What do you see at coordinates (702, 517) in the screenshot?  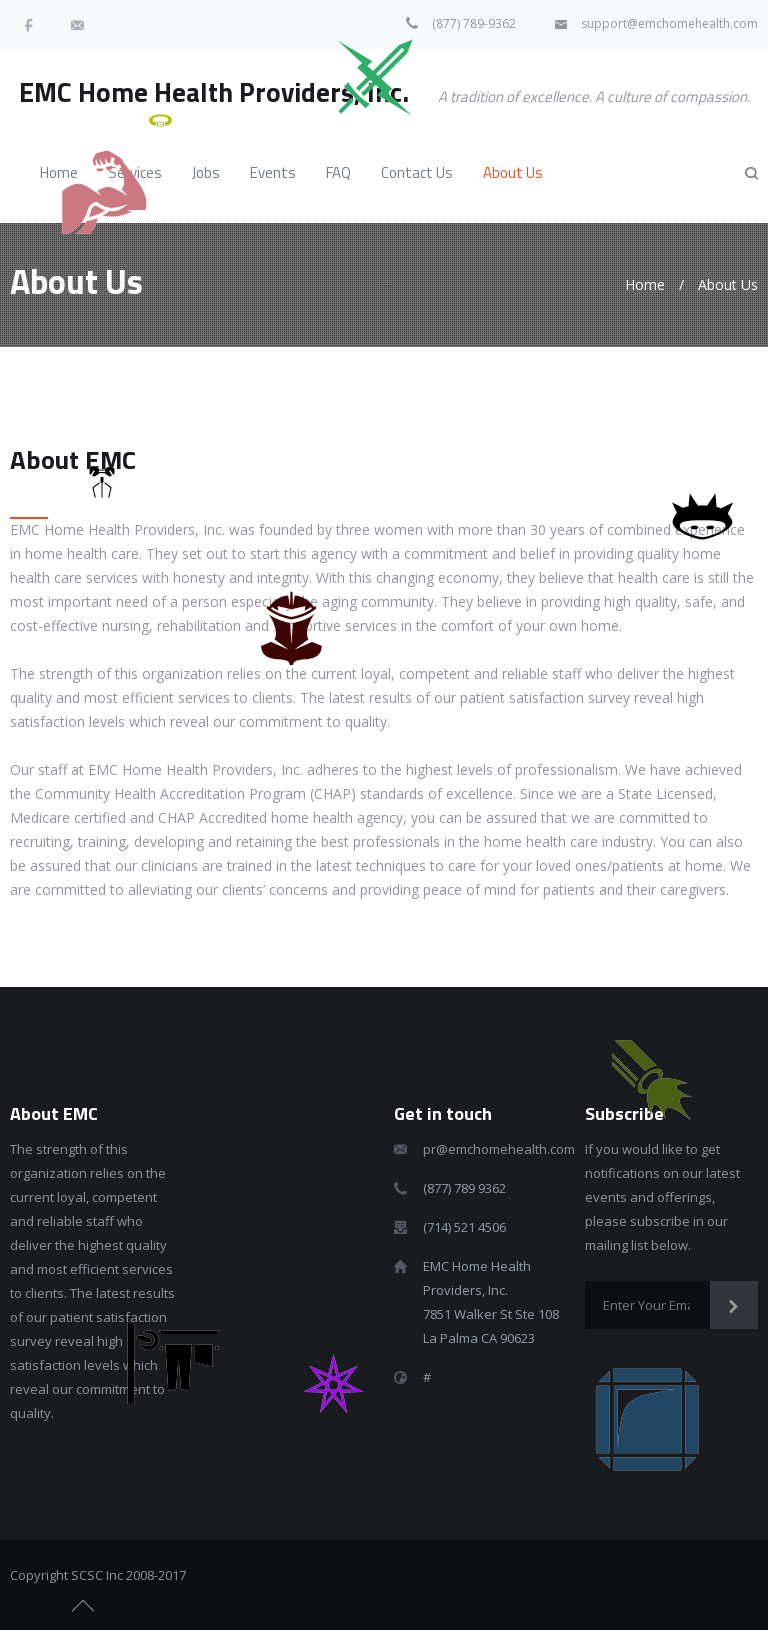 I see `activate defense or shield ability` at bounding box center [702, 517].